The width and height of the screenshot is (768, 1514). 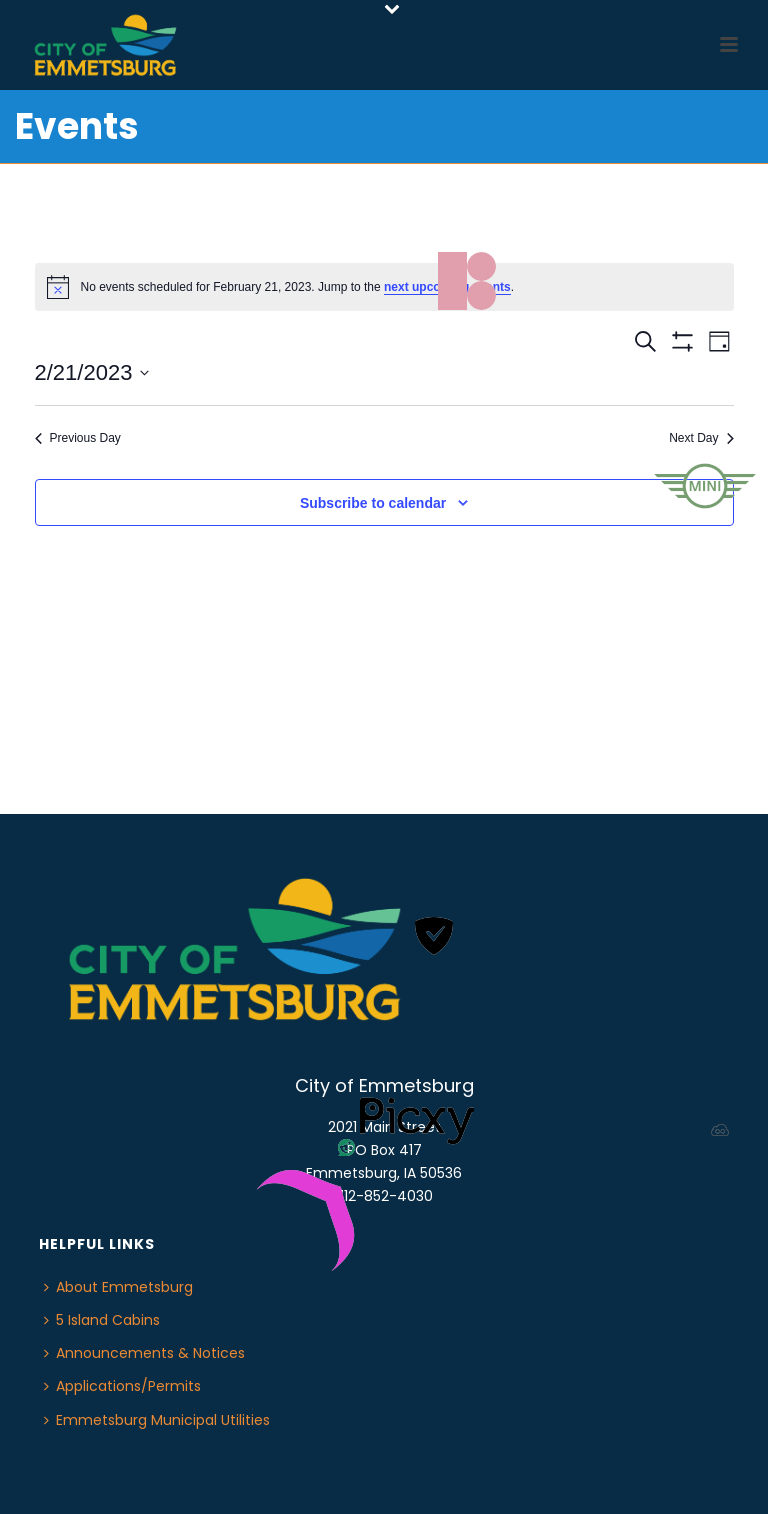 I want to click on open AdGuard ad-blocking settings, so click(x=434, y=936).